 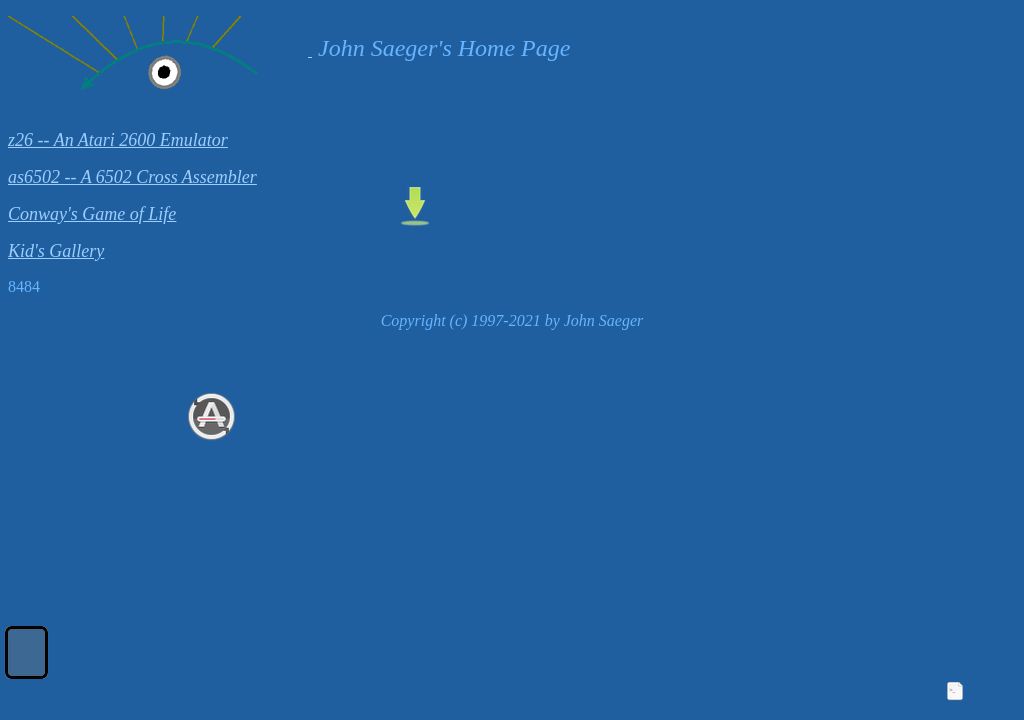 I want to click on open the software update manager, so click(x=211, y=416).